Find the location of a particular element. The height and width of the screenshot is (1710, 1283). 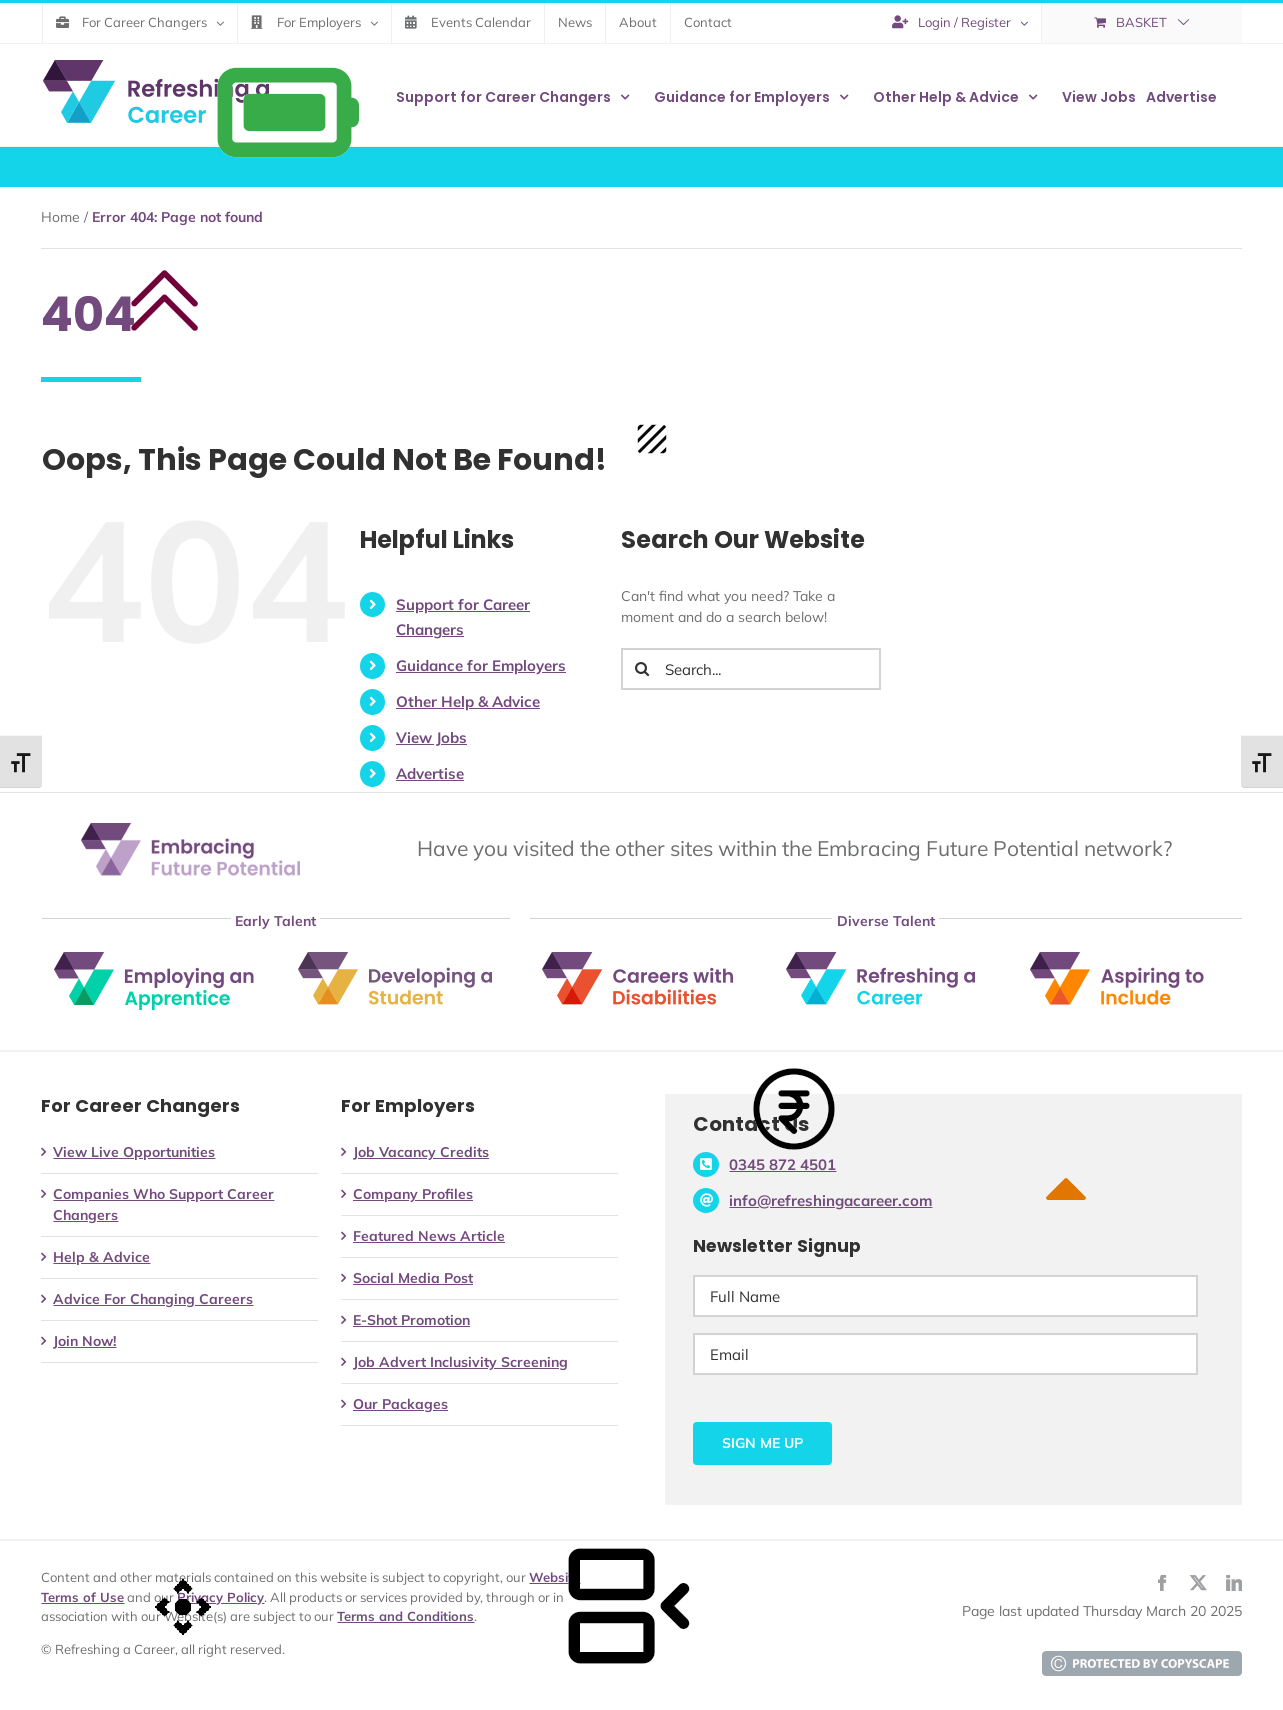

navigate up or go to previous item is located at coordinates (1066, 1200).